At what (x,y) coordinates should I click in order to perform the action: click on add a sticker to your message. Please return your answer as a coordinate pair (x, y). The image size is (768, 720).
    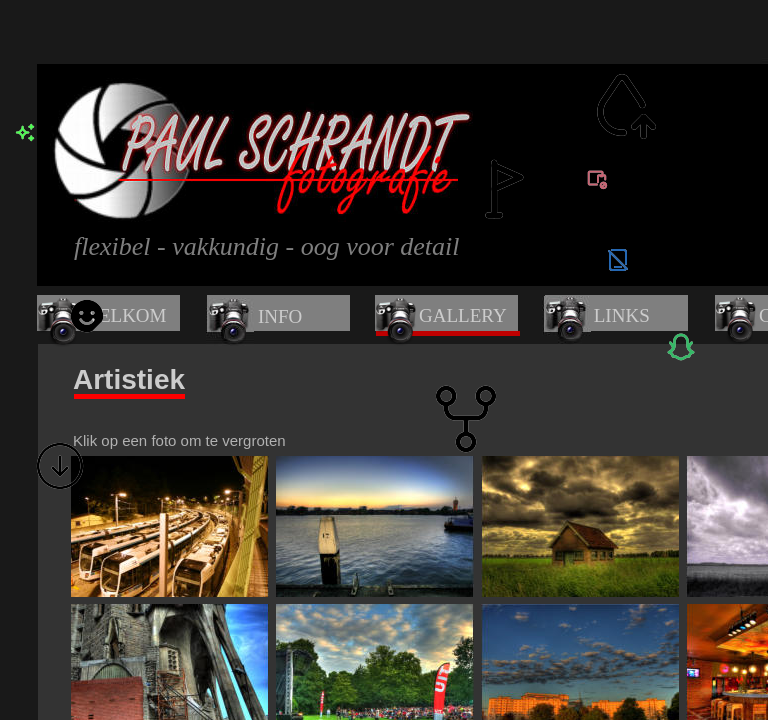
    Looking at the image, I should click on (87, 316).